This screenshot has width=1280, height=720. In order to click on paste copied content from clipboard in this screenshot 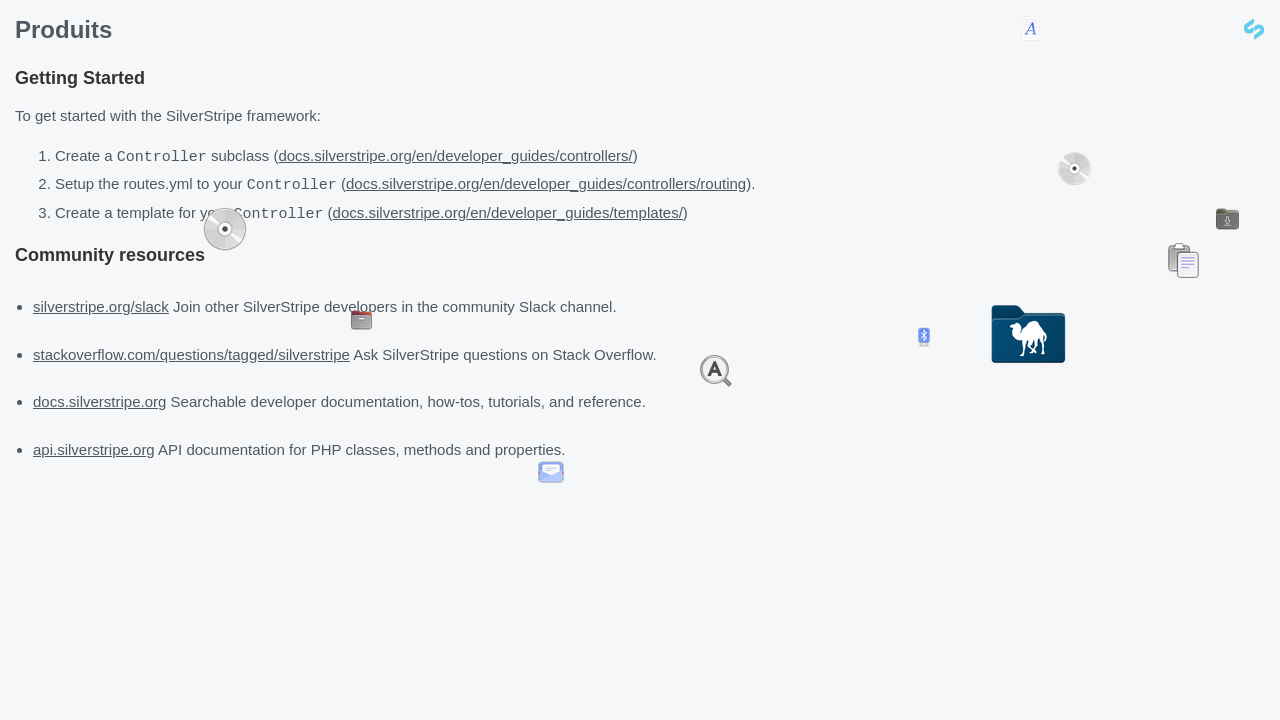, I will do `click(1183, 260)`.